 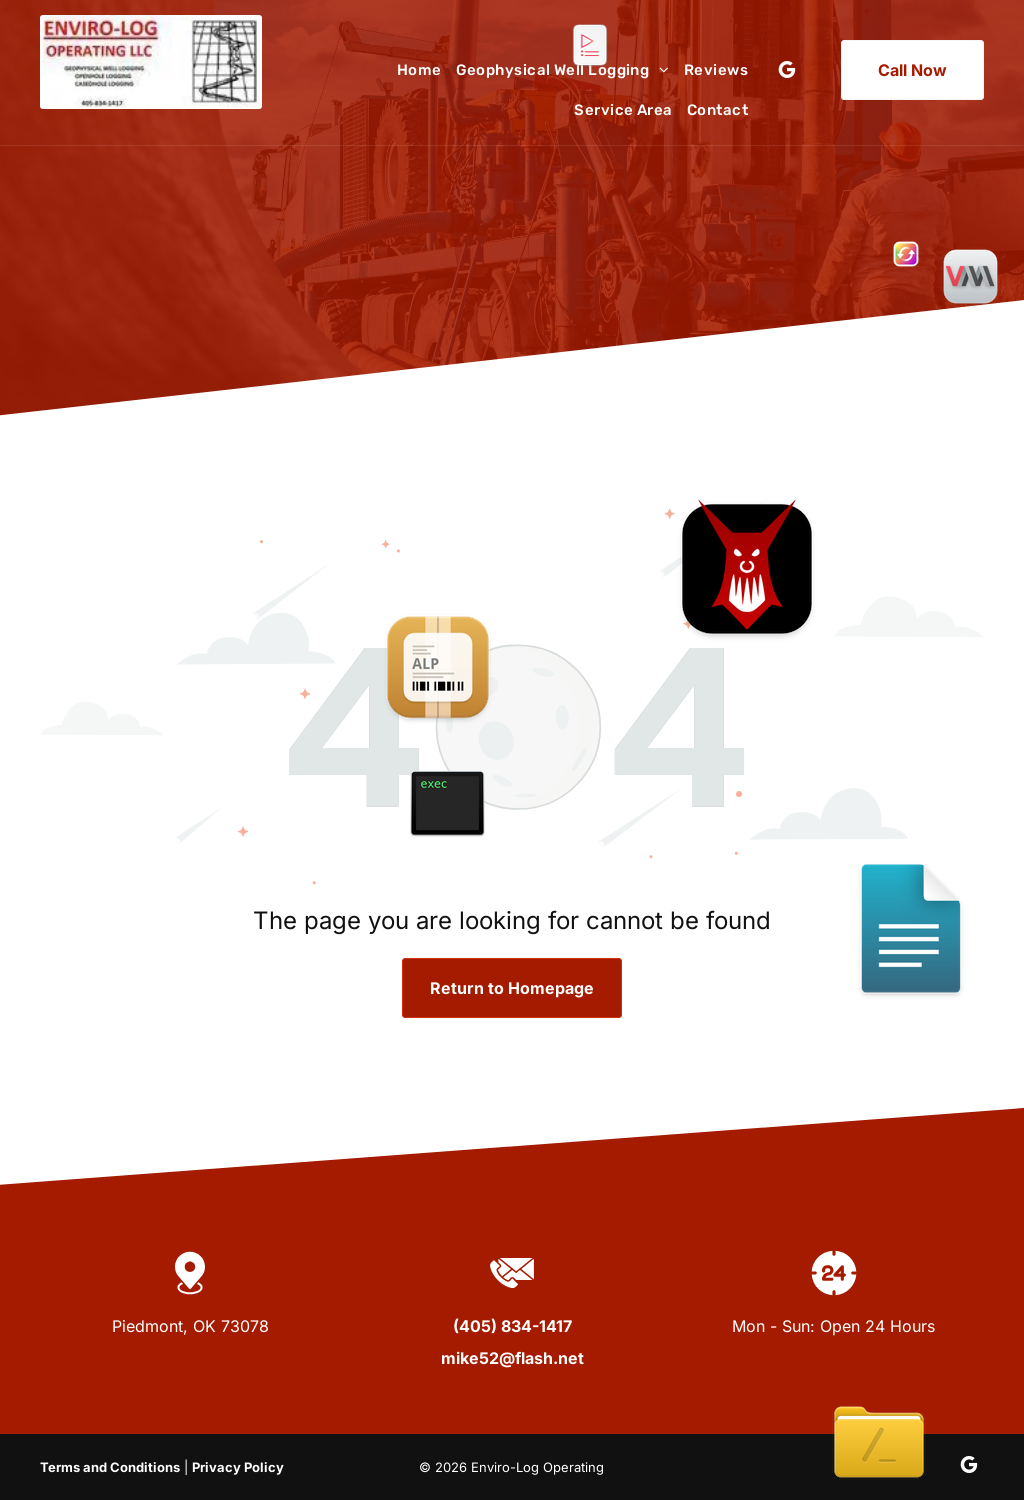 What do you see at coordinates (590, 45) in the screenshot?
I see `an mpegurl audio playlist file` at bounding box center [590, 45].